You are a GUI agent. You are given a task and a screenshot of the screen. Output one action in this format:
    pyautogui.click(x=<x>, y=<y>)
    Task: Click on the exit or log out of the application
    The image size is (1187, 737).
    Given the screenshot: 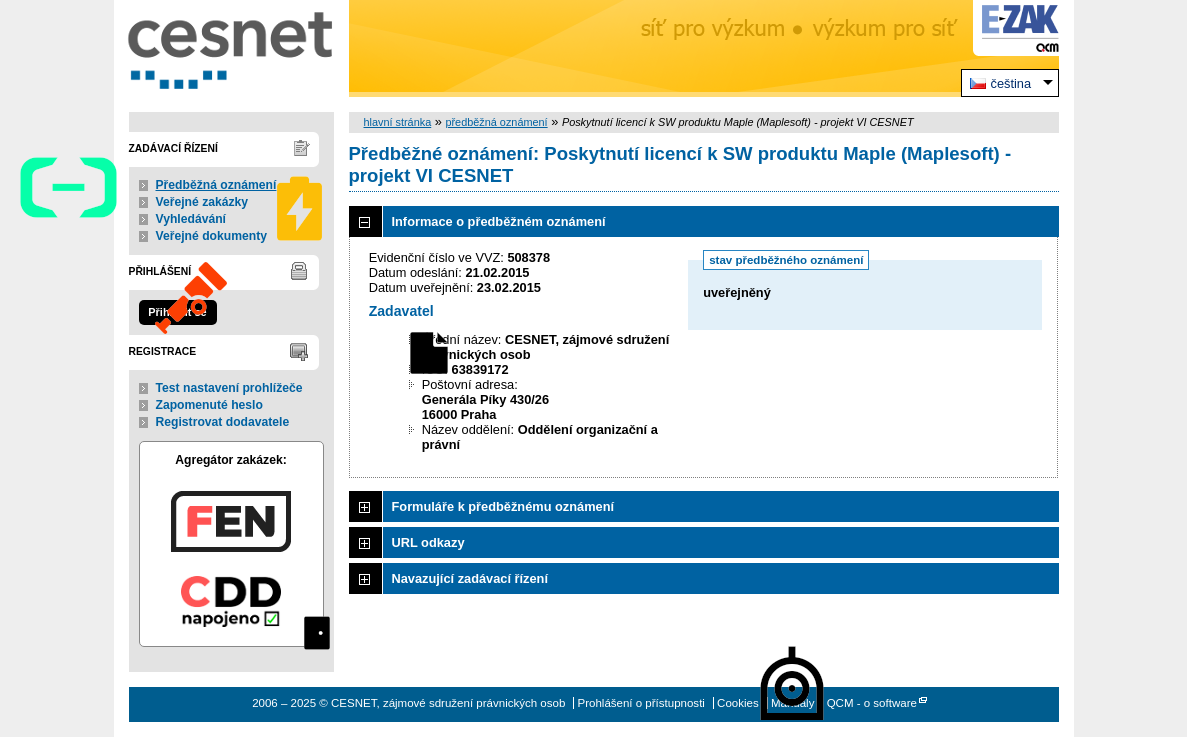 What is the action you would take?
    pyautogui.click(x=317, y=633)
    